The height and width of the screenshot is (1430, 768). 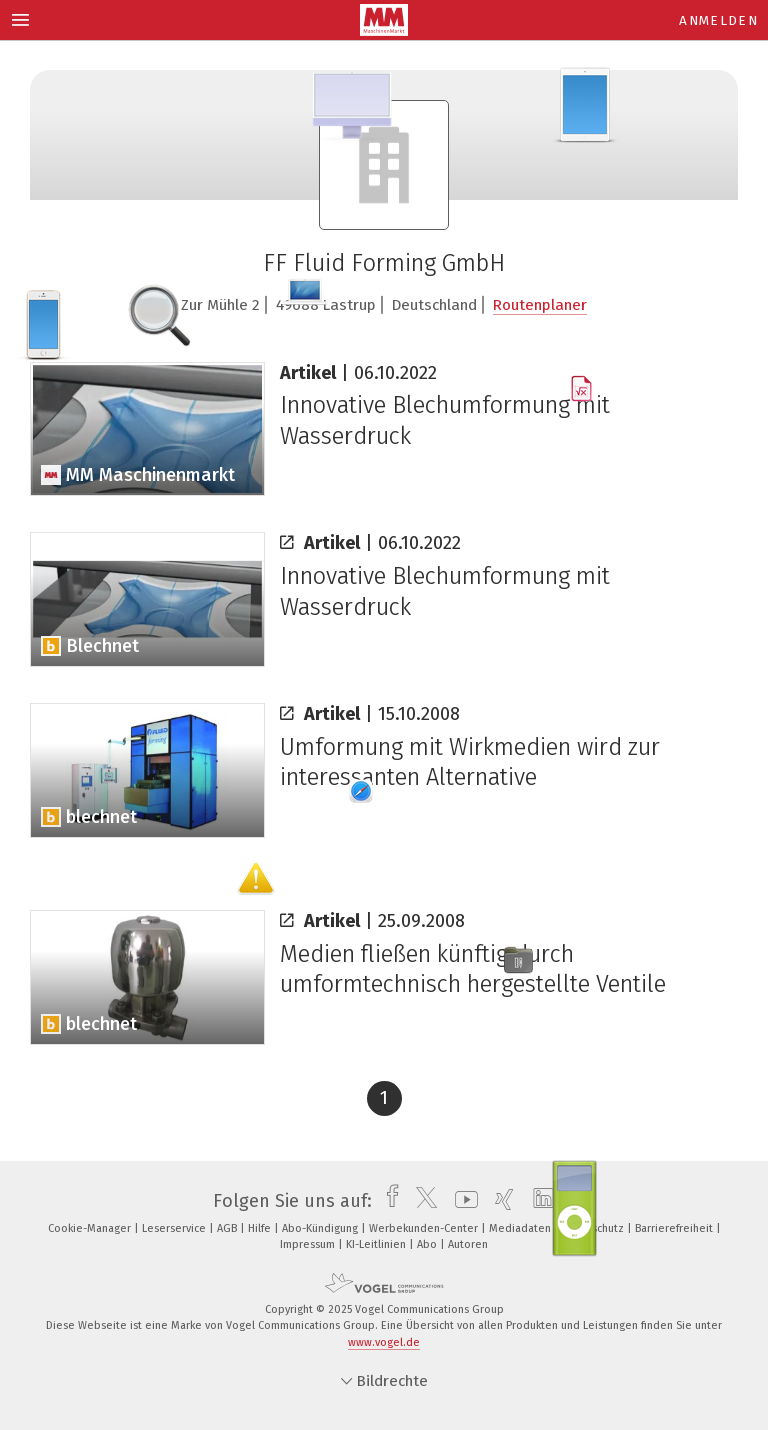 I want to click on iPad mini 2 device detected, so click(x=585, y=98).